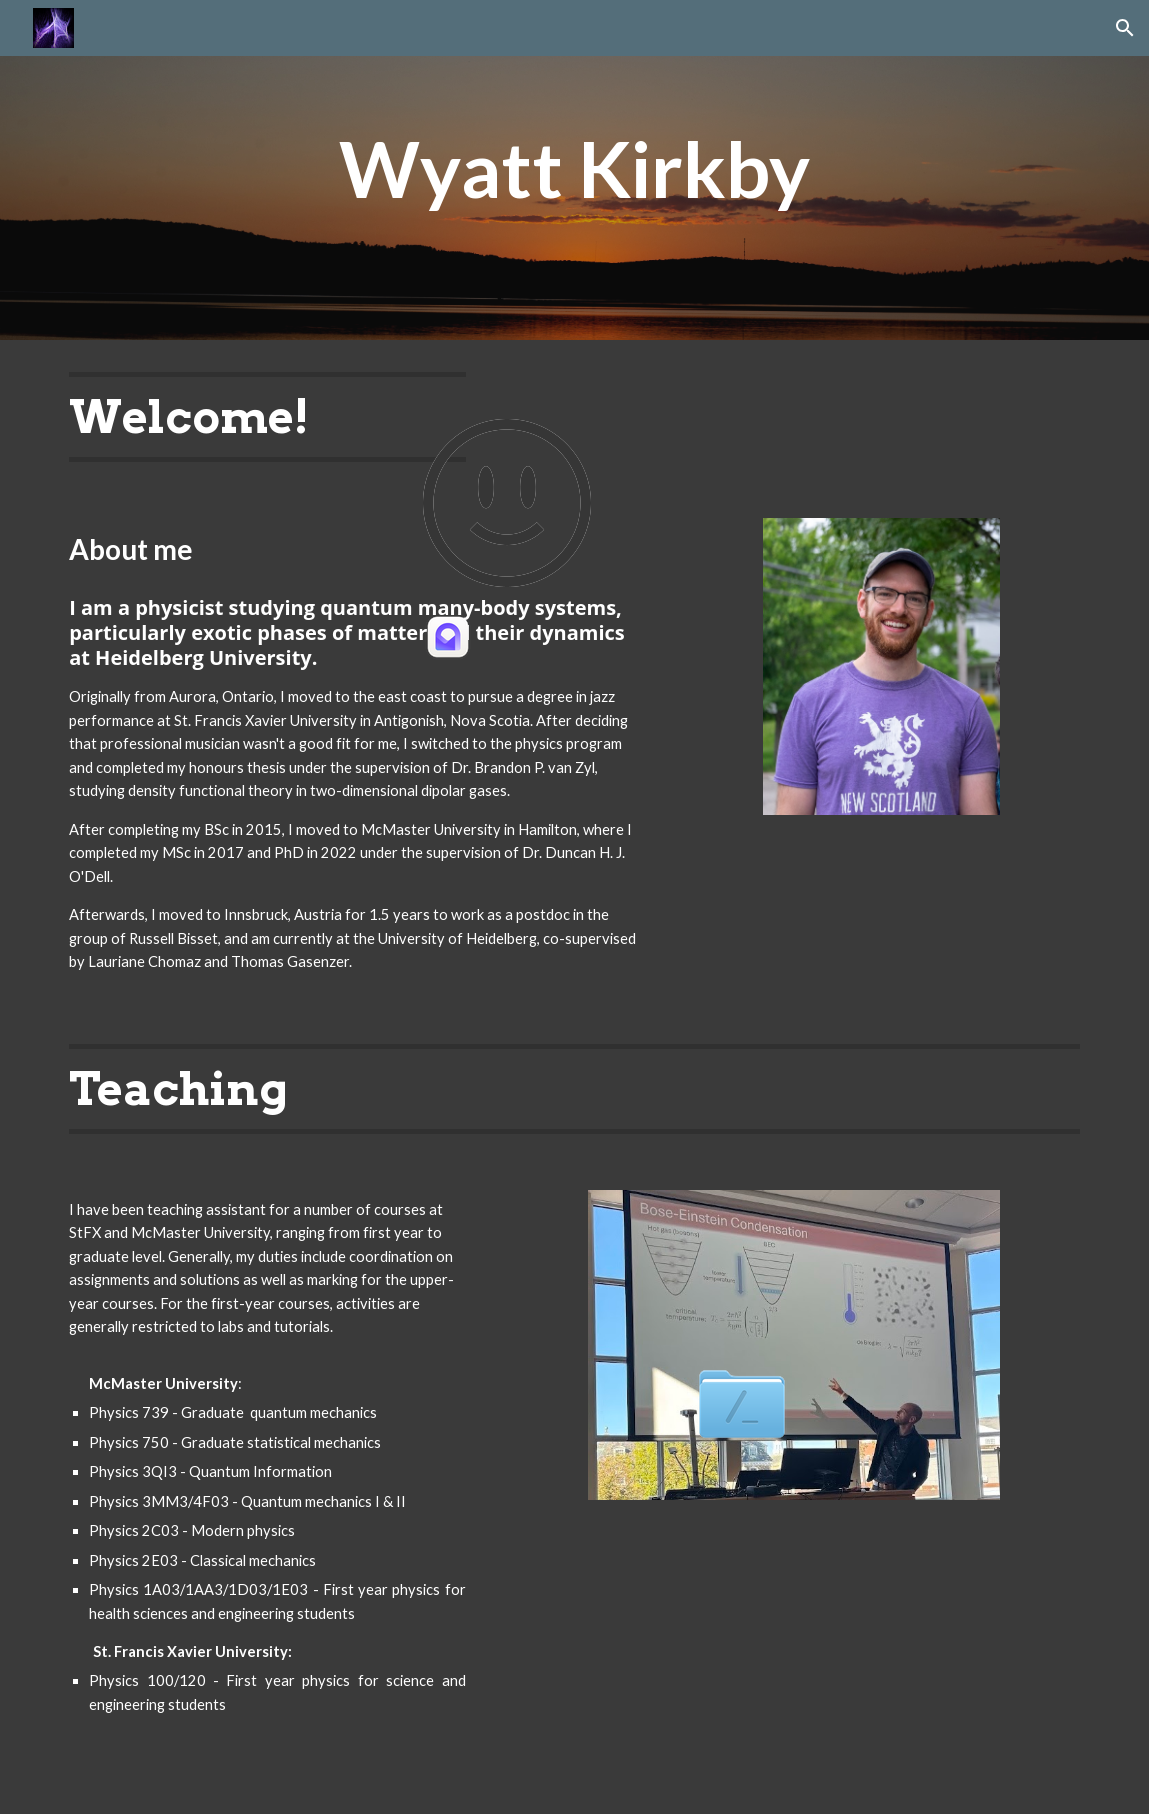 Image resolution: width=1149 pixels, height=1814 pixels. Describe the element at coordinates (448, 637) in the screenshot. I see `open Proton Mail Bridge app` at that location.